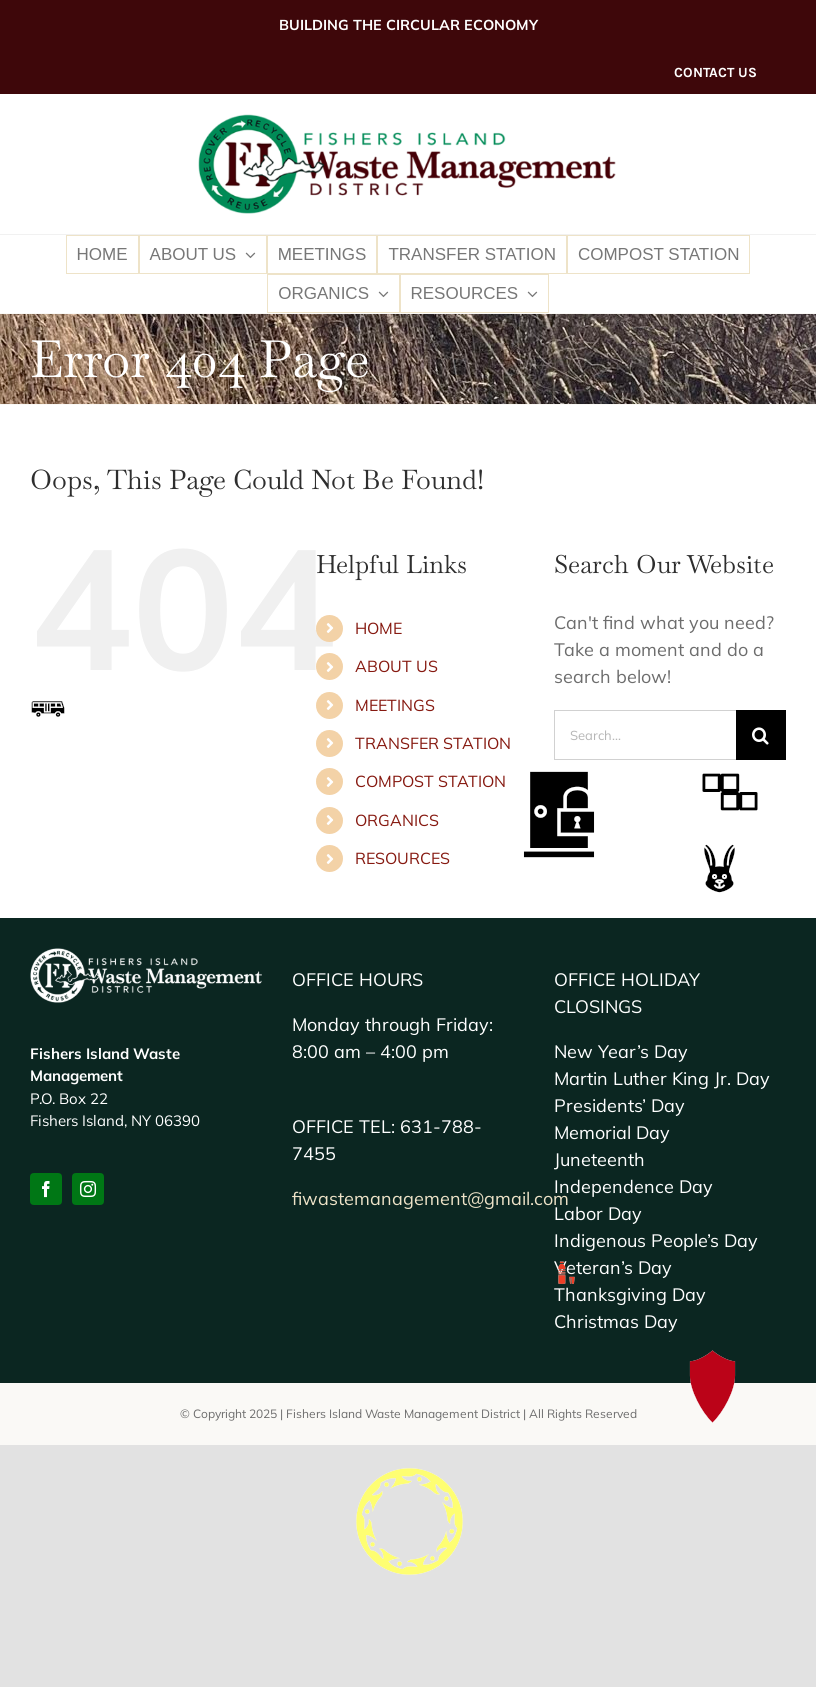  I want to click on rotate or place a z-shaped tetris block, so click(730, 792).